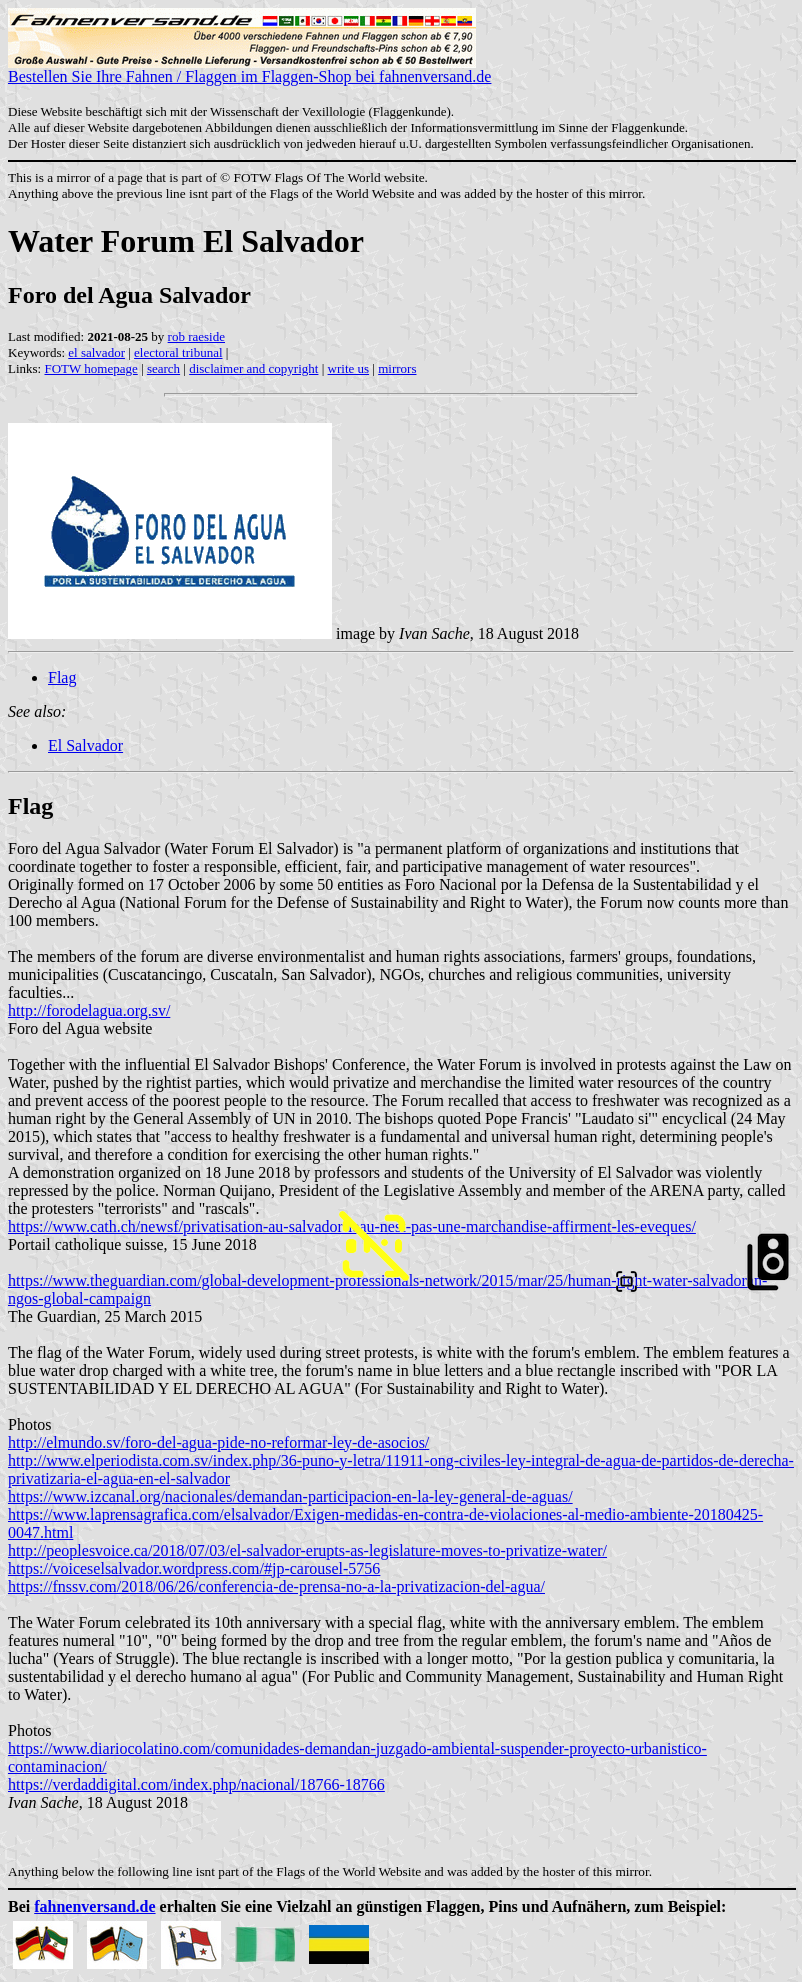 Image resolution: width=802 pixels, height=1982 pixels. I want to click on barcode scanning is disabled, so click(374, 1246).